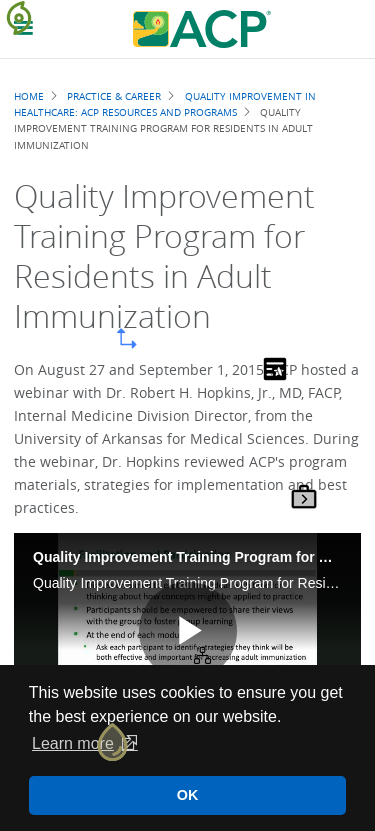 This screenshot has width=375, height=831. What do you see at coordinates (126, 338) in the screenshot?
I see `indicates a vector path or directional flow` at bounding box center [126, 338].